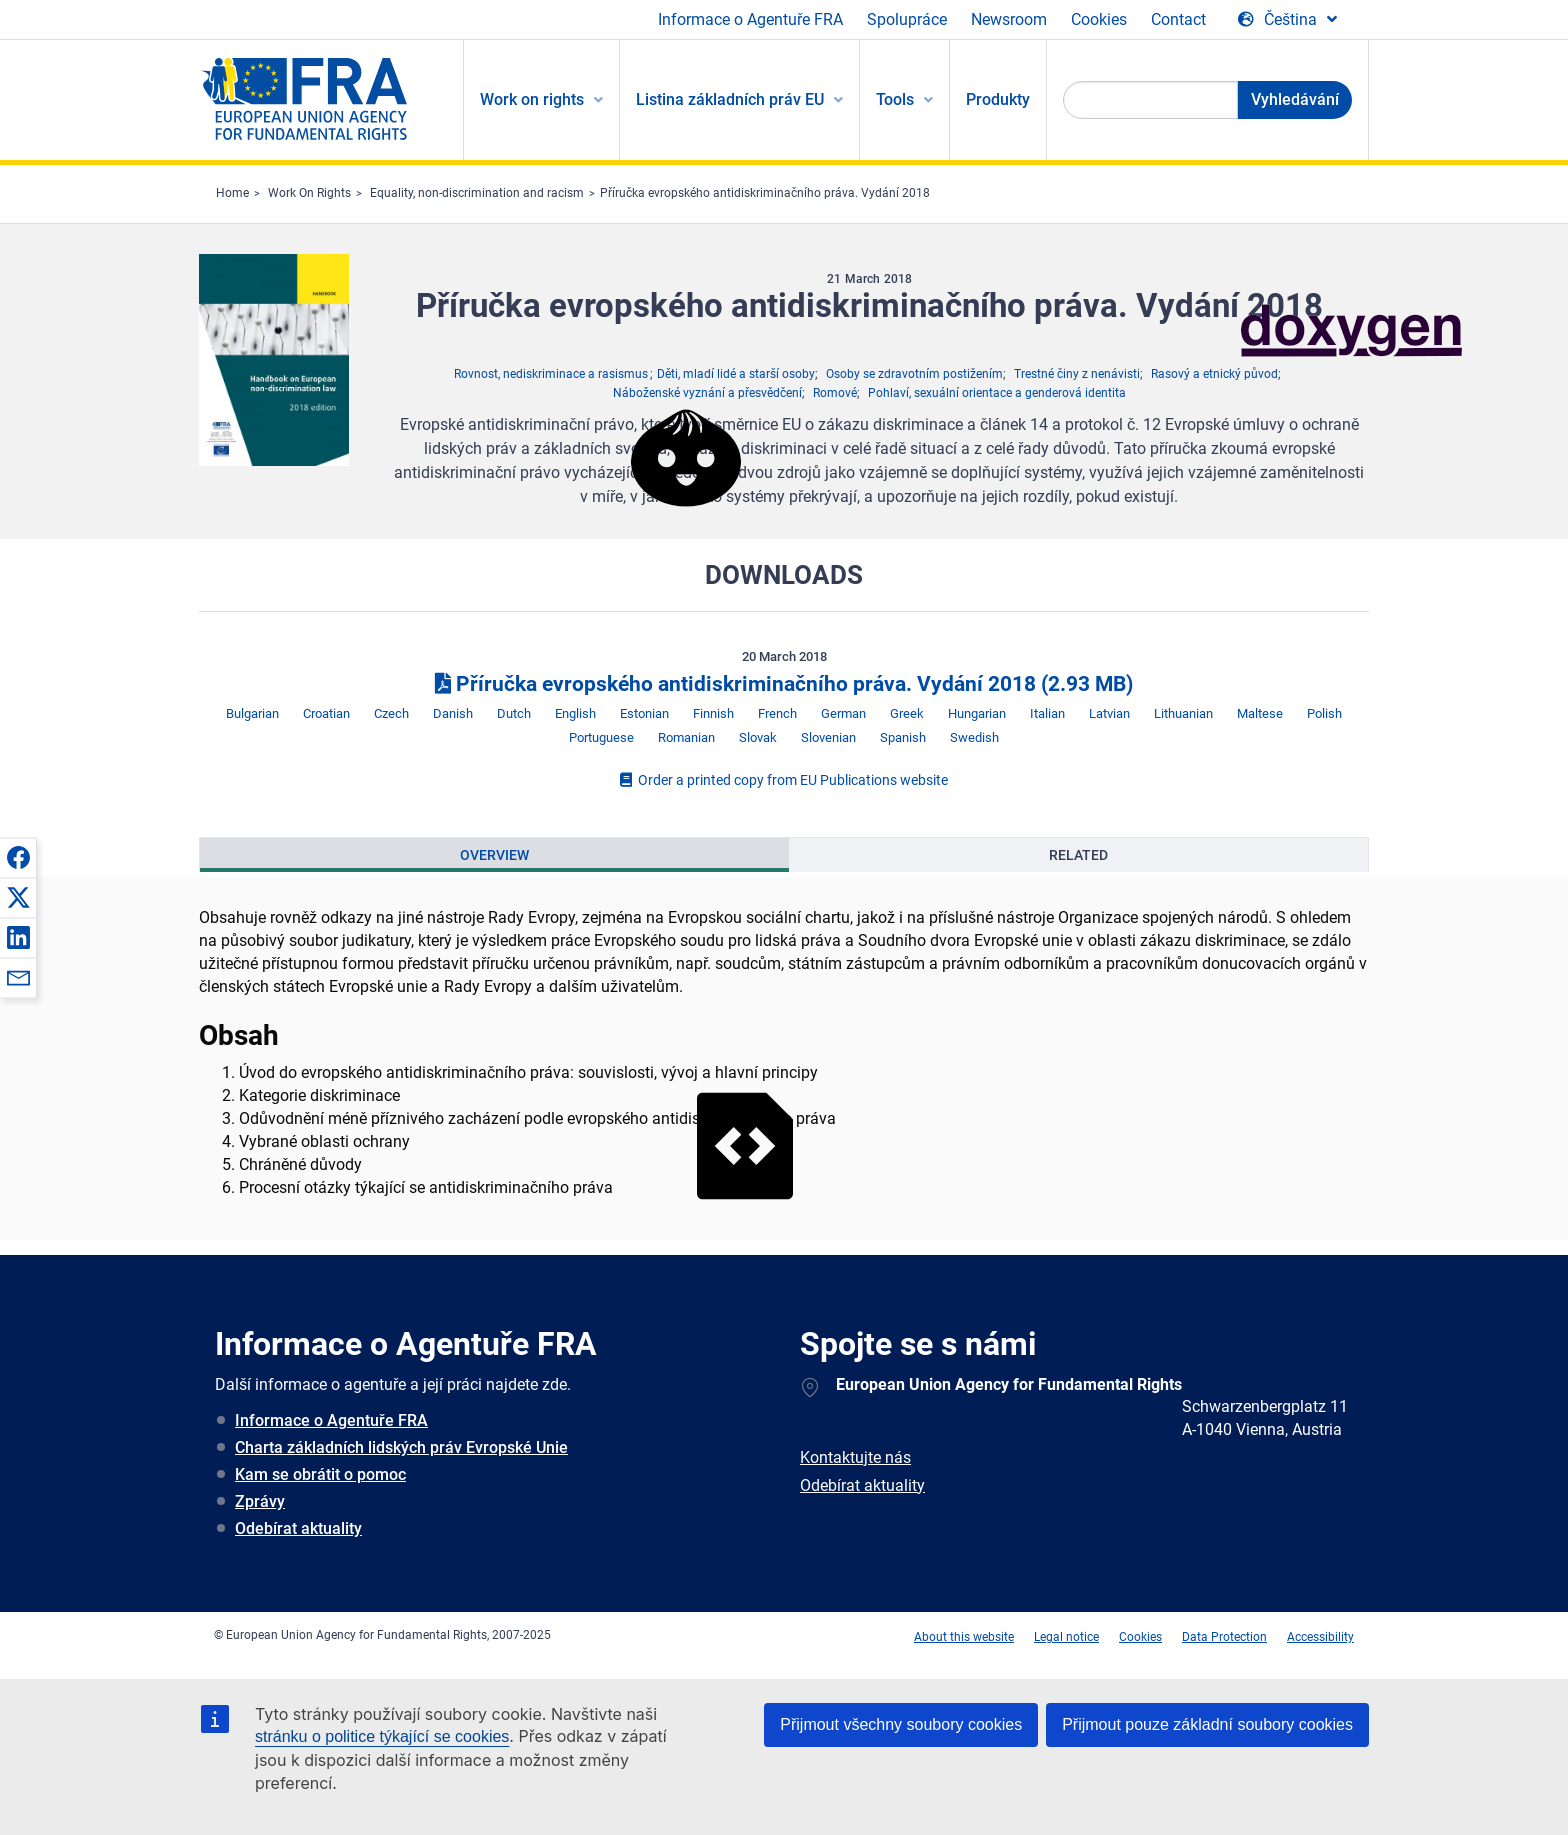 This screenshot has width=1568, height=1835. Describe the element at coordinates (745, 1146) in the screenshot. I see `open a code or source file` at that location.